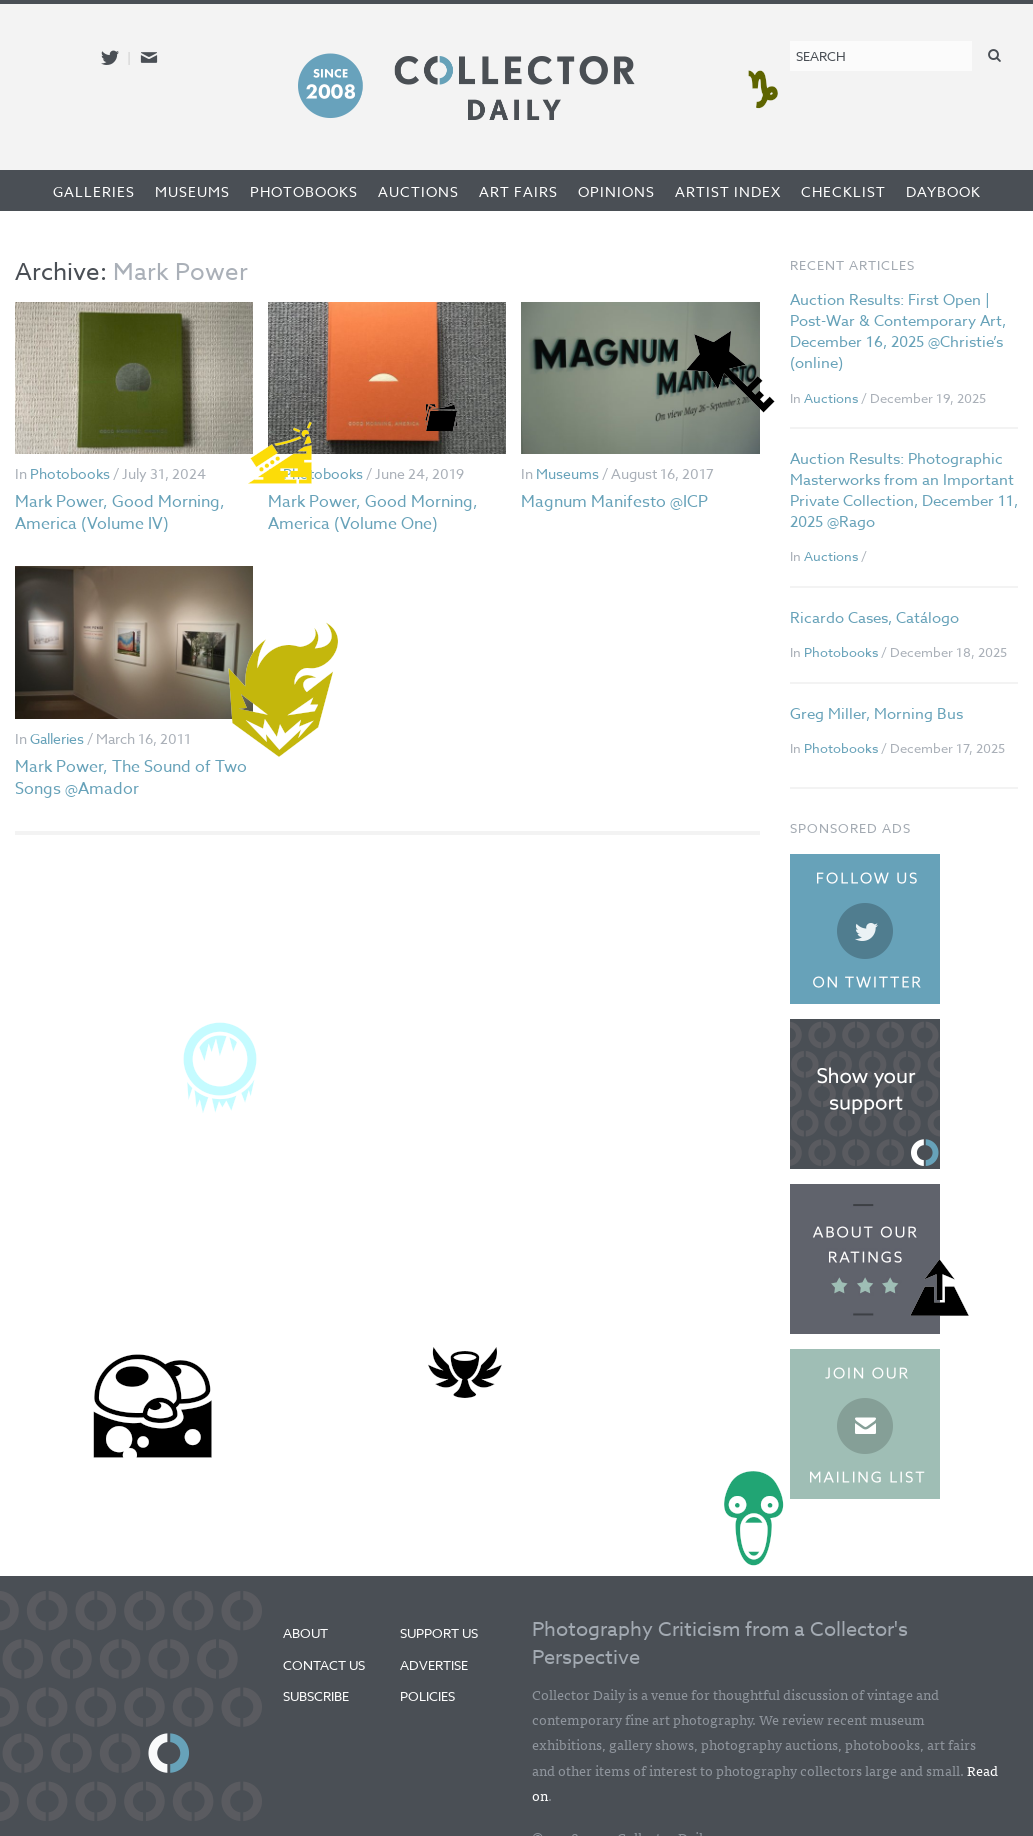  Describe the element at coordinates (279, 689) in the screenshot. I see `spirit or soul character in a game interface` at that location.